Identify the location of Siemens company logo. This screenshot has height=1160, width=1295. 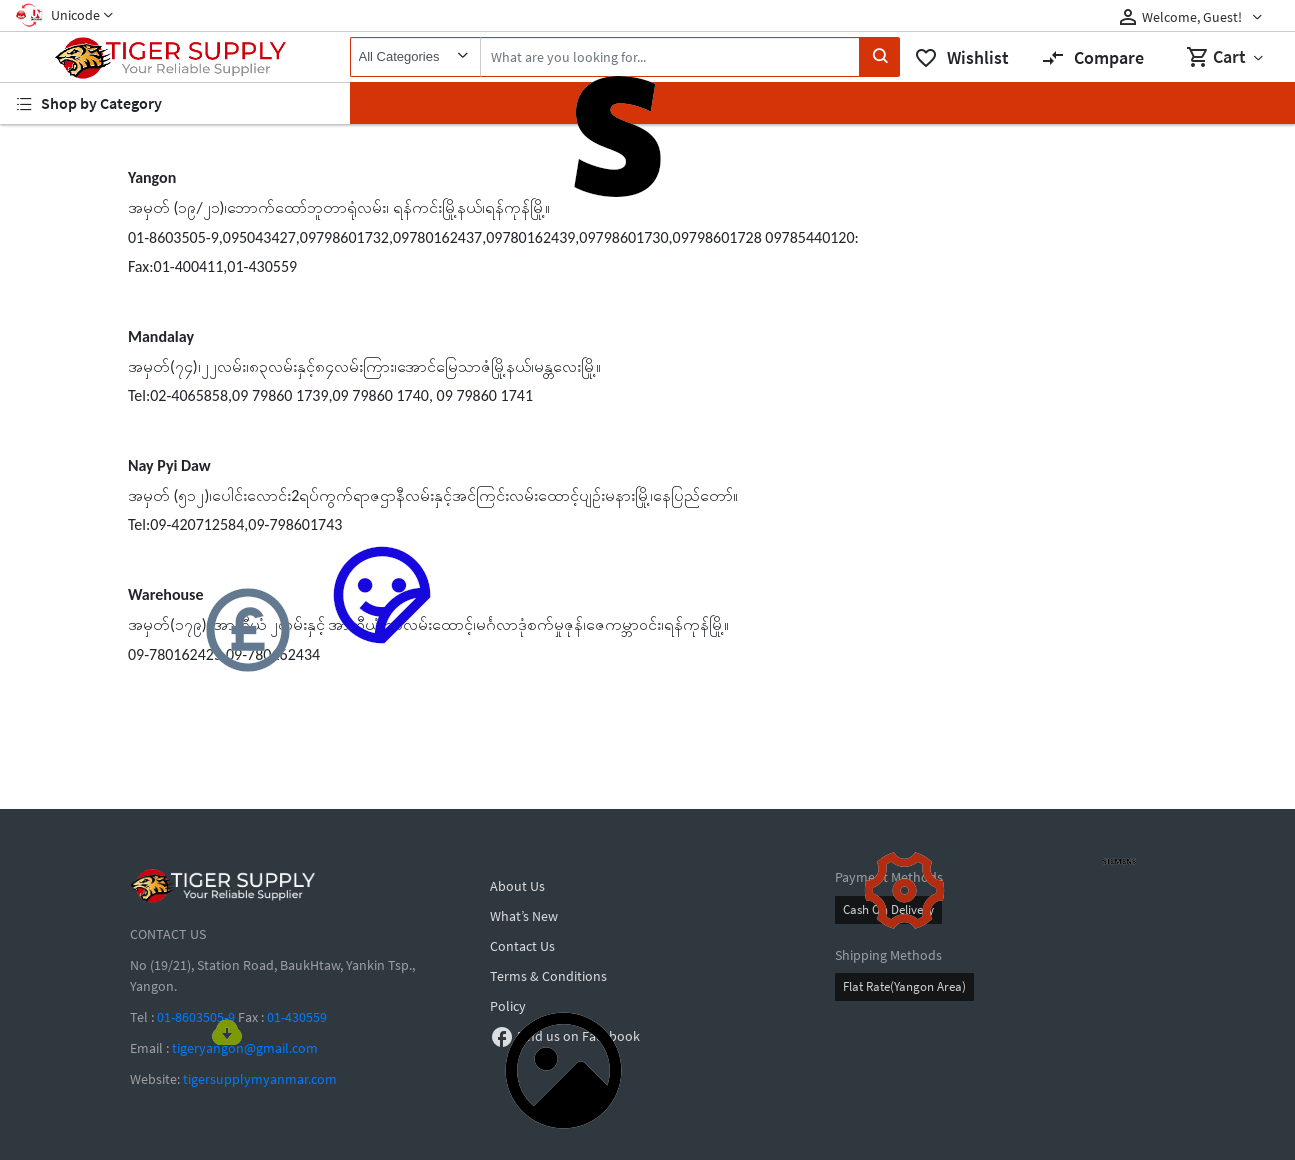
(1119, 861).